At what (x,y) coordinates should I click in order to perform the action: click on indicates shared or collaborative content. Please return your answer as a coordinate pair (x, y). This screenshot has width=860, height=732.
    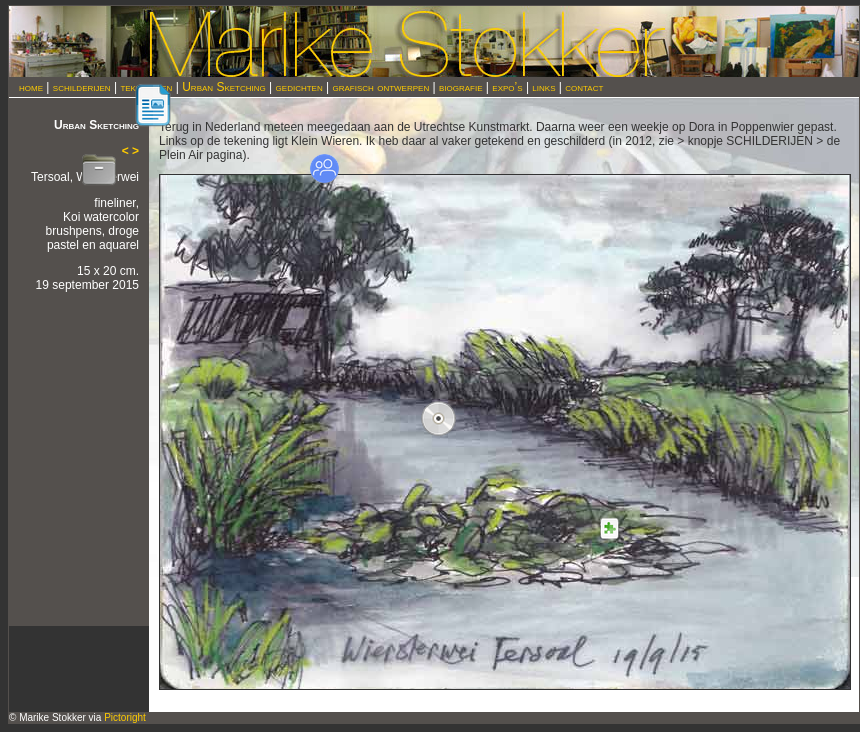
    Looking at the image, I should click on (324, 168).